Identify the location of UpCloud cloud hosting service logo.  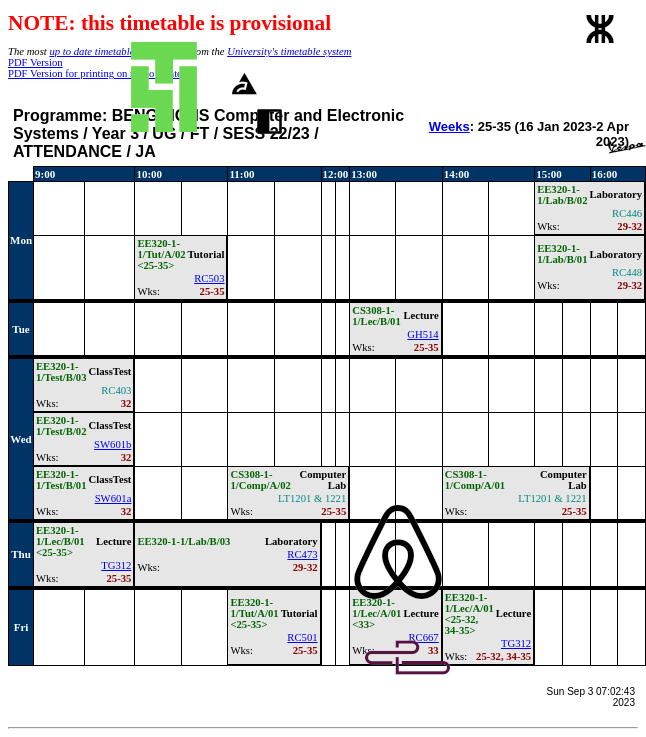
(407, 657).